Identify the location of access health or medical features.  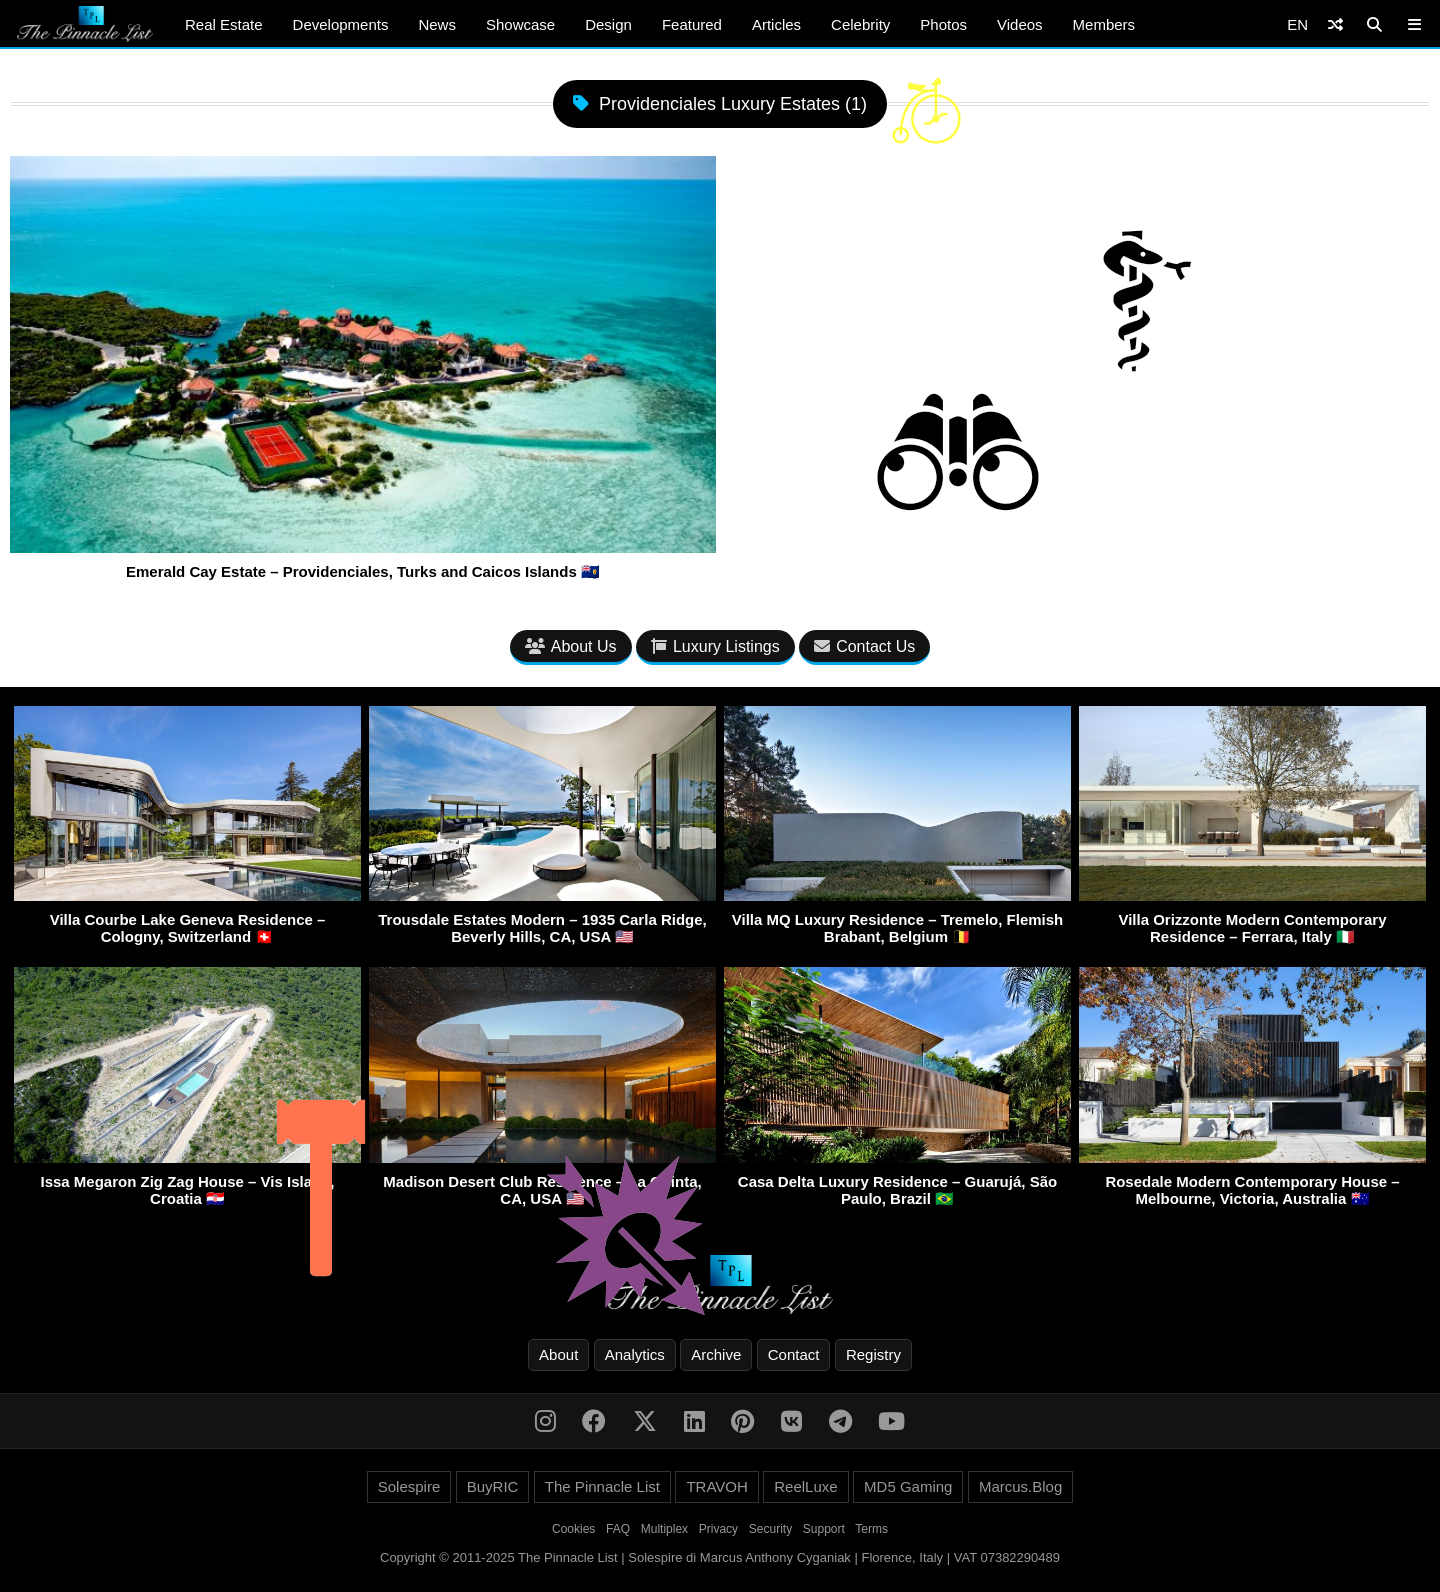
(1133, 301).